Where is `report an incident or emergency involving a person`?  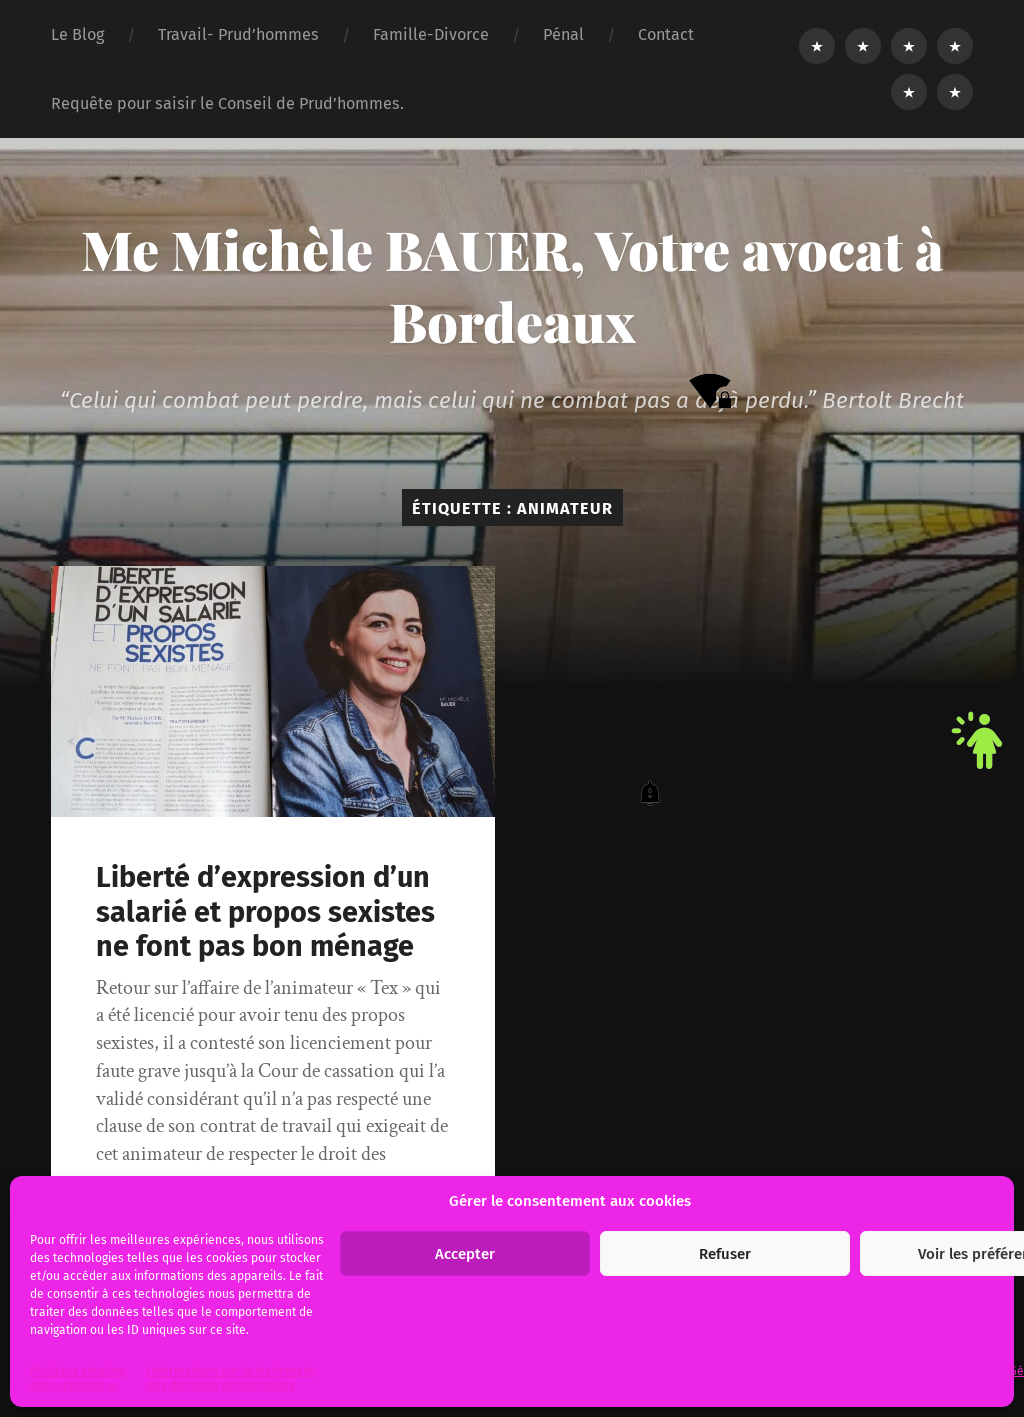 report an incident or emergency involving a person is located at coordinates (981, 741).